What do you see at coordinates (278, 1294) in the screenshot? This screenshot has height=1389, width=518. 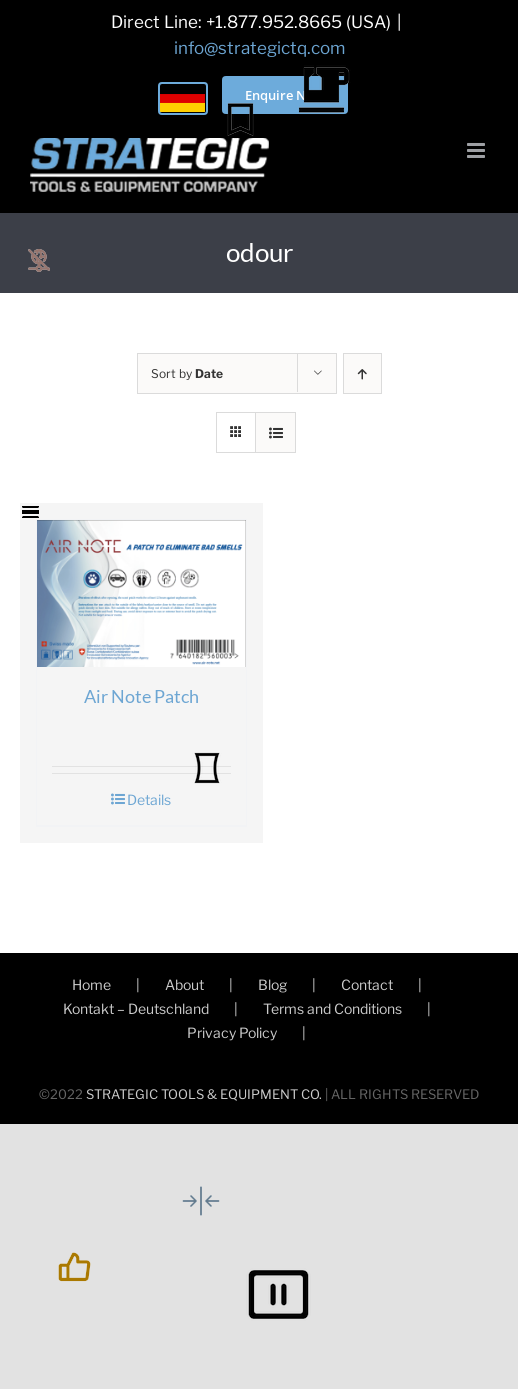 I see `pause a presentation or slideshow` at bounding box center [278, 1294].